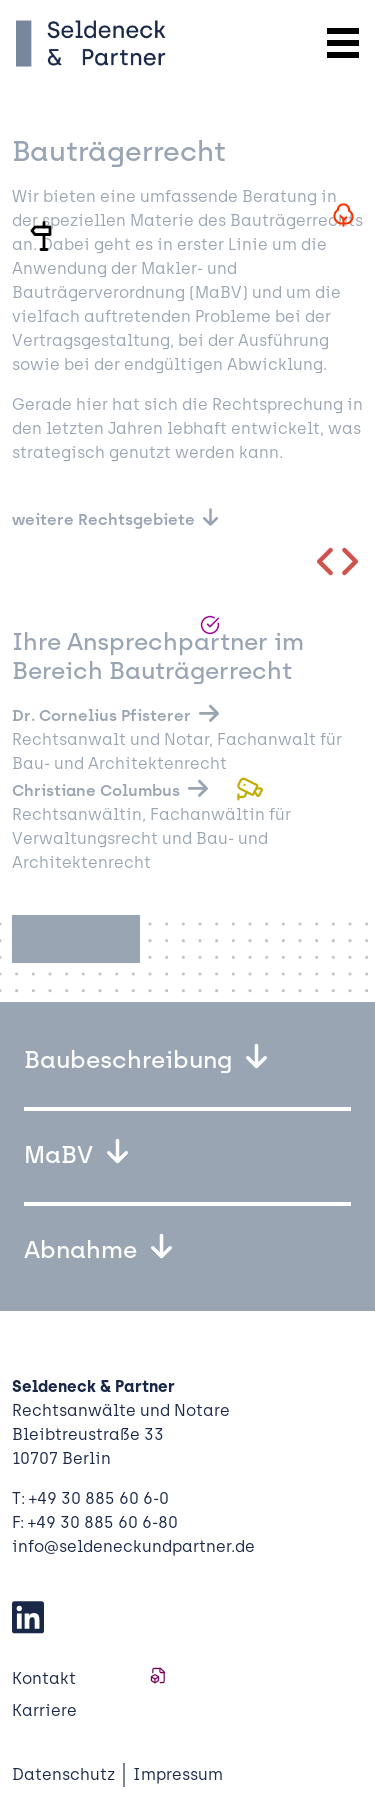 This screenshot has height=1819, width=375. What do you see at coordinates (41, 236) in the screenshot?
I see `navigate to previous section` at bounding box center [41, 236].